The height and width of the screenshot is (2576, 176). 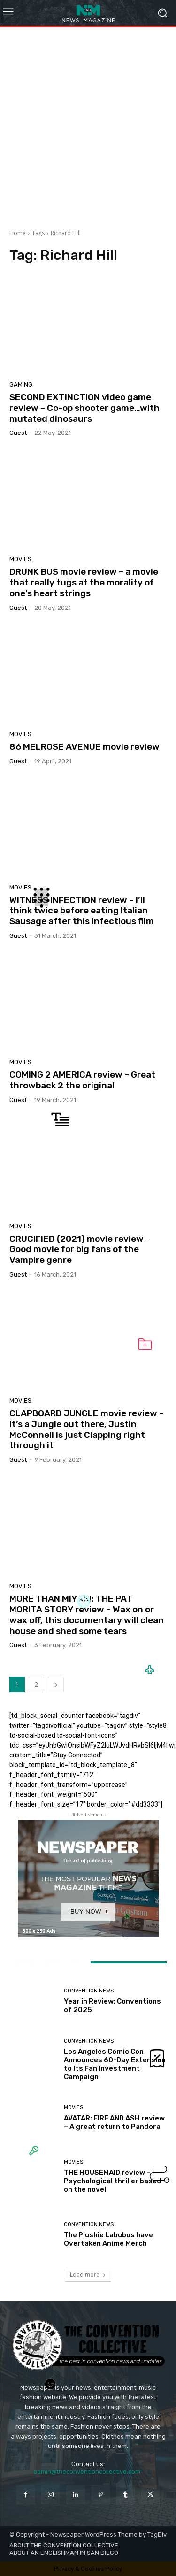 What do you see at coordinates (84, 1601) in the screenshot?
I see `toggle cooling or air conditioning mode` at bounding box center [84, 1601].